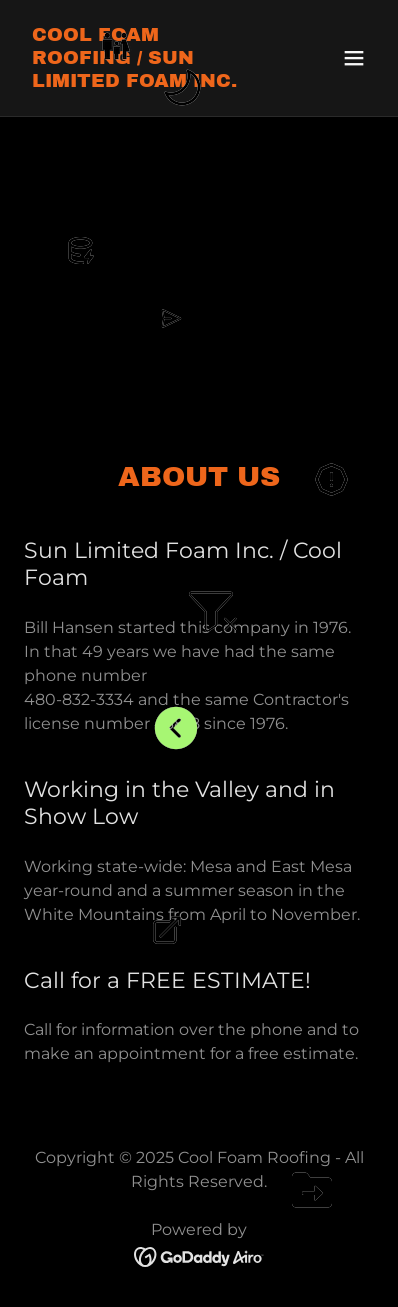  Describe the element at coordinates (80, 250) in the screenshot. I see `view cached data or storage` at that location.